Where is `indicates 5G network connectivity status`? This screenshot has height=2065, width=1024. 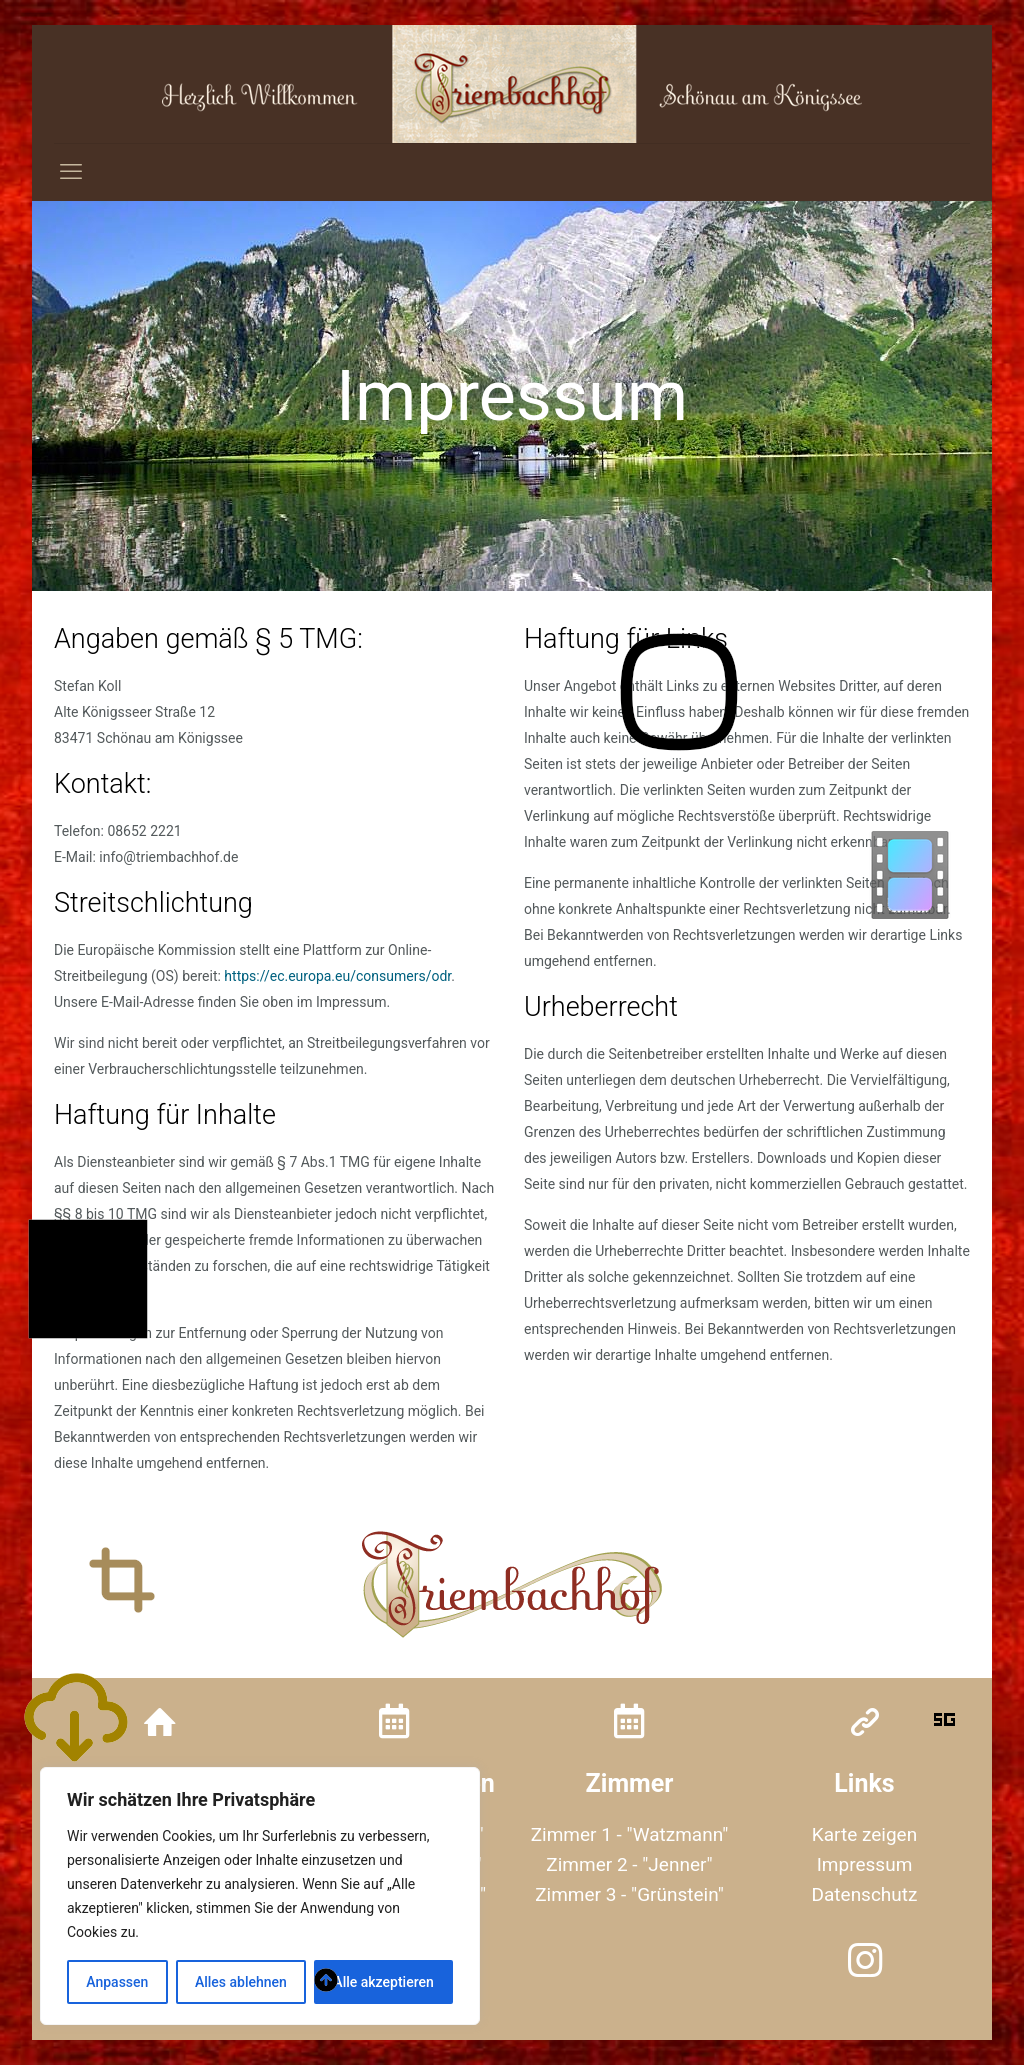 indicates 5G network connectivity status is located at coordinates (944, 1719).